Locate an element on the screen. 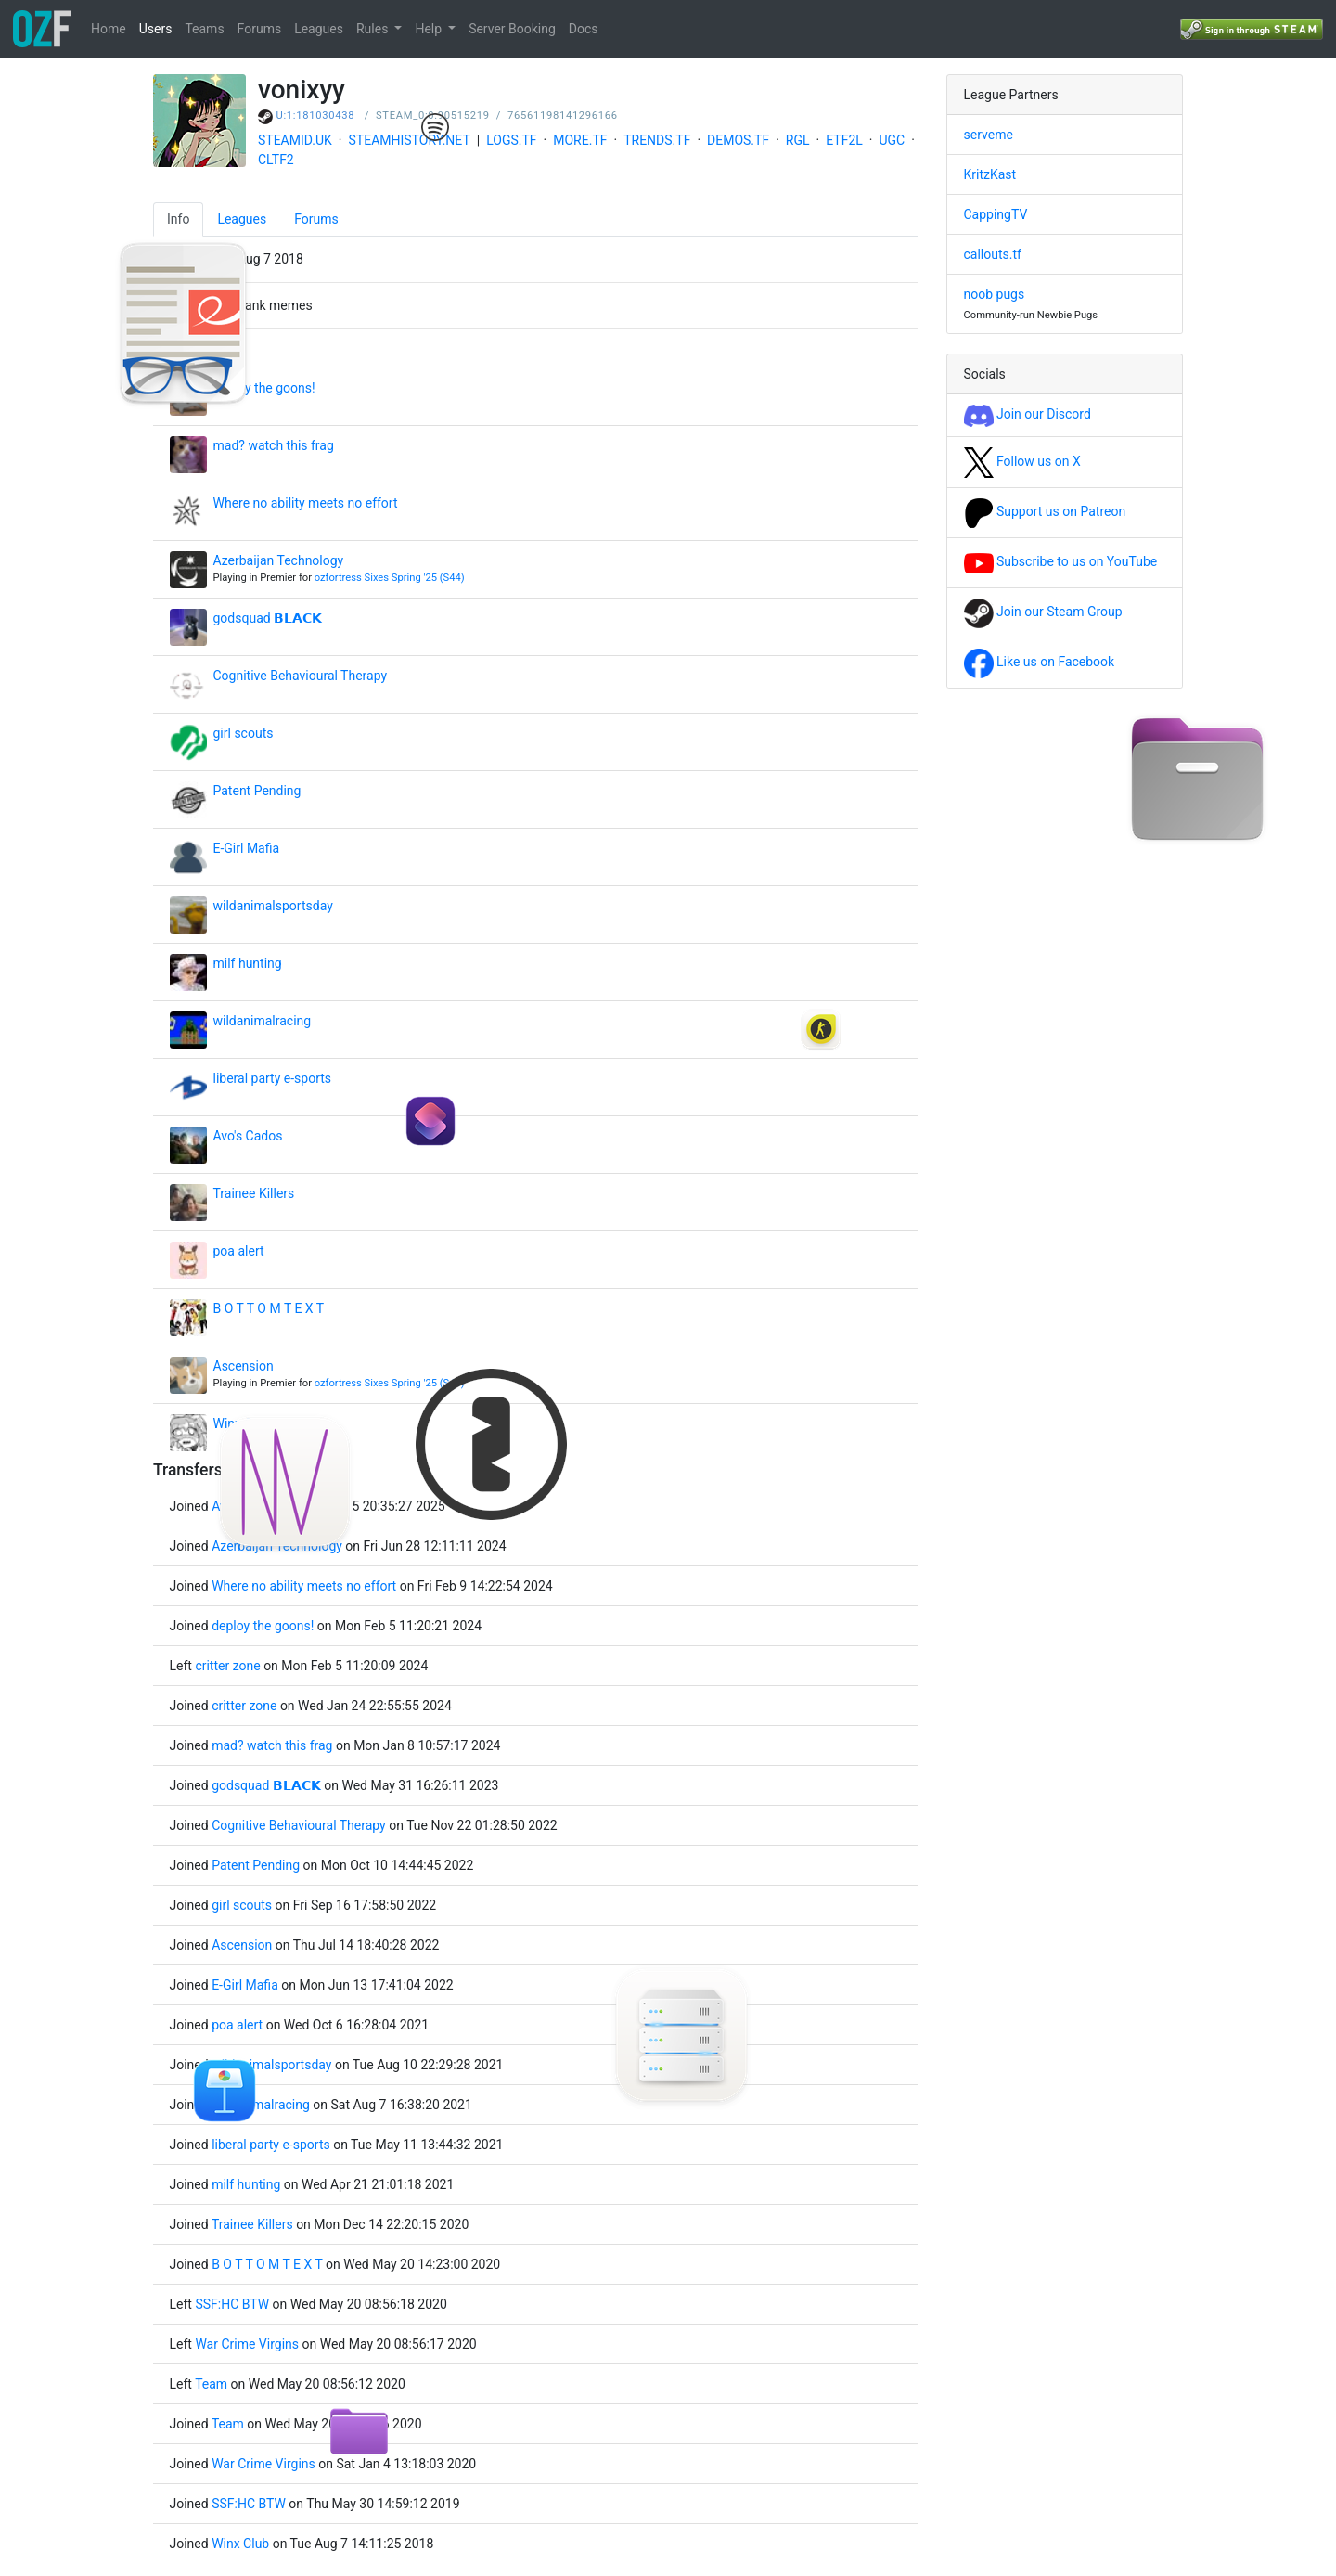 This screenshot has height=2576, width=1336. open a folder to view its contents is located at coordinates (359, 2431).